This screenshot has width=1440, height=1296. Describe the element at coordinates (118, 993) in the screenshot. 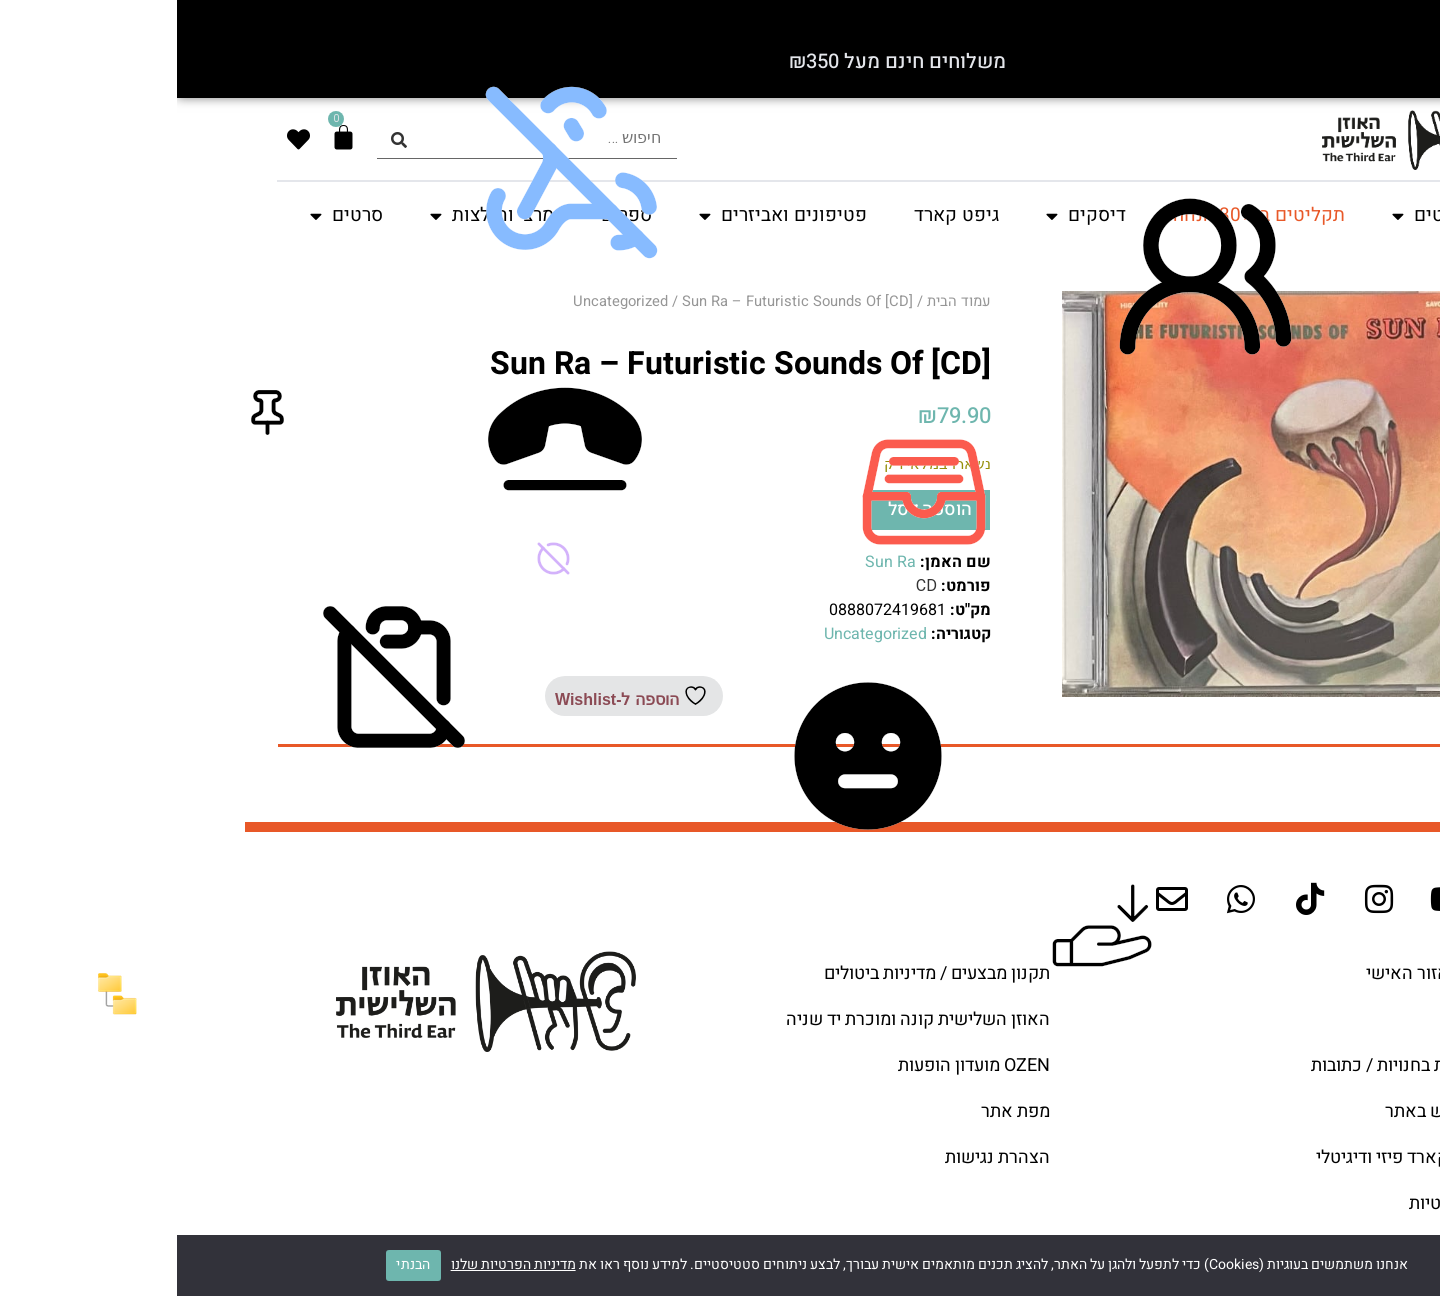

I see `view folder hierarchy or directory structure` at that location.